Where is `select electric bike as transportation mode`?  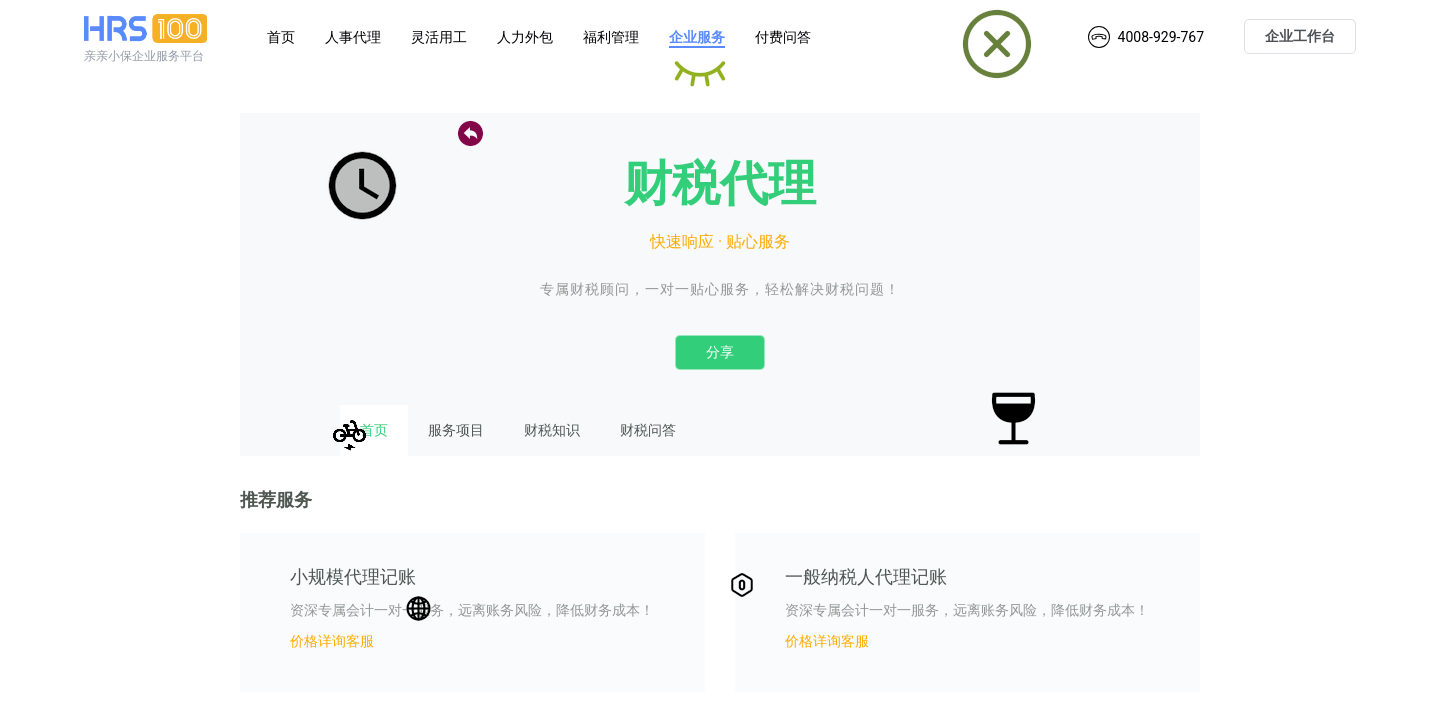 select electric bike as transportation mode is located at coordinates (349, 435).